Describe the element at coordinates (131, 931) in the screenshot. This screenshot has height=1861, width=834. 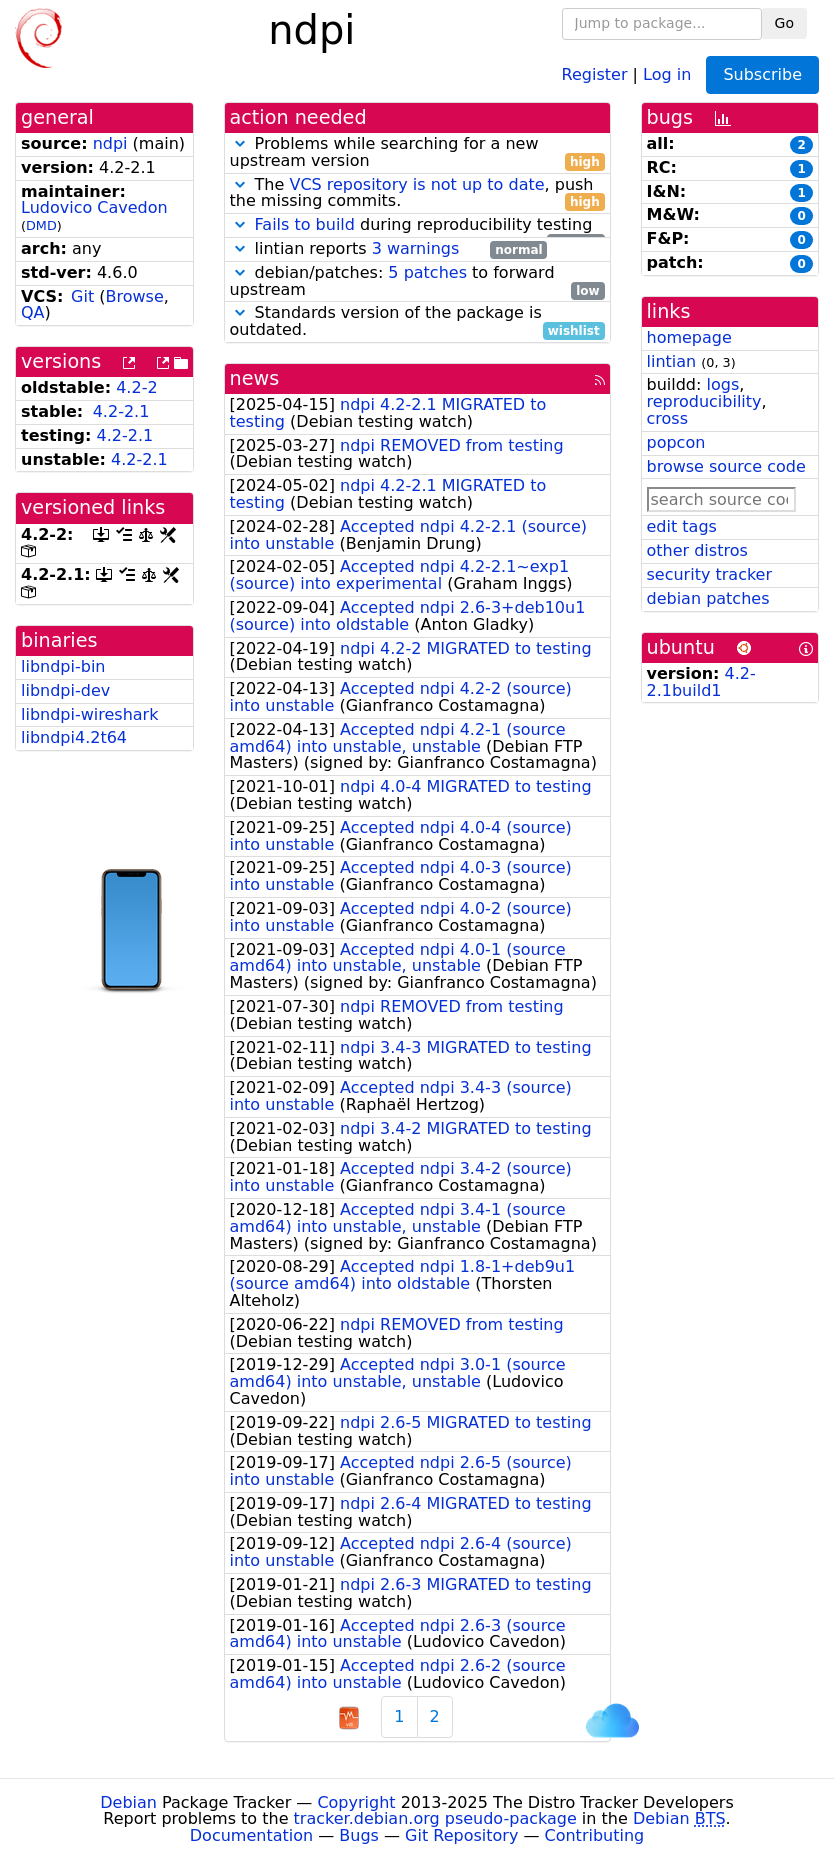
I see `iPhone 11 Pro device icon` at that location.